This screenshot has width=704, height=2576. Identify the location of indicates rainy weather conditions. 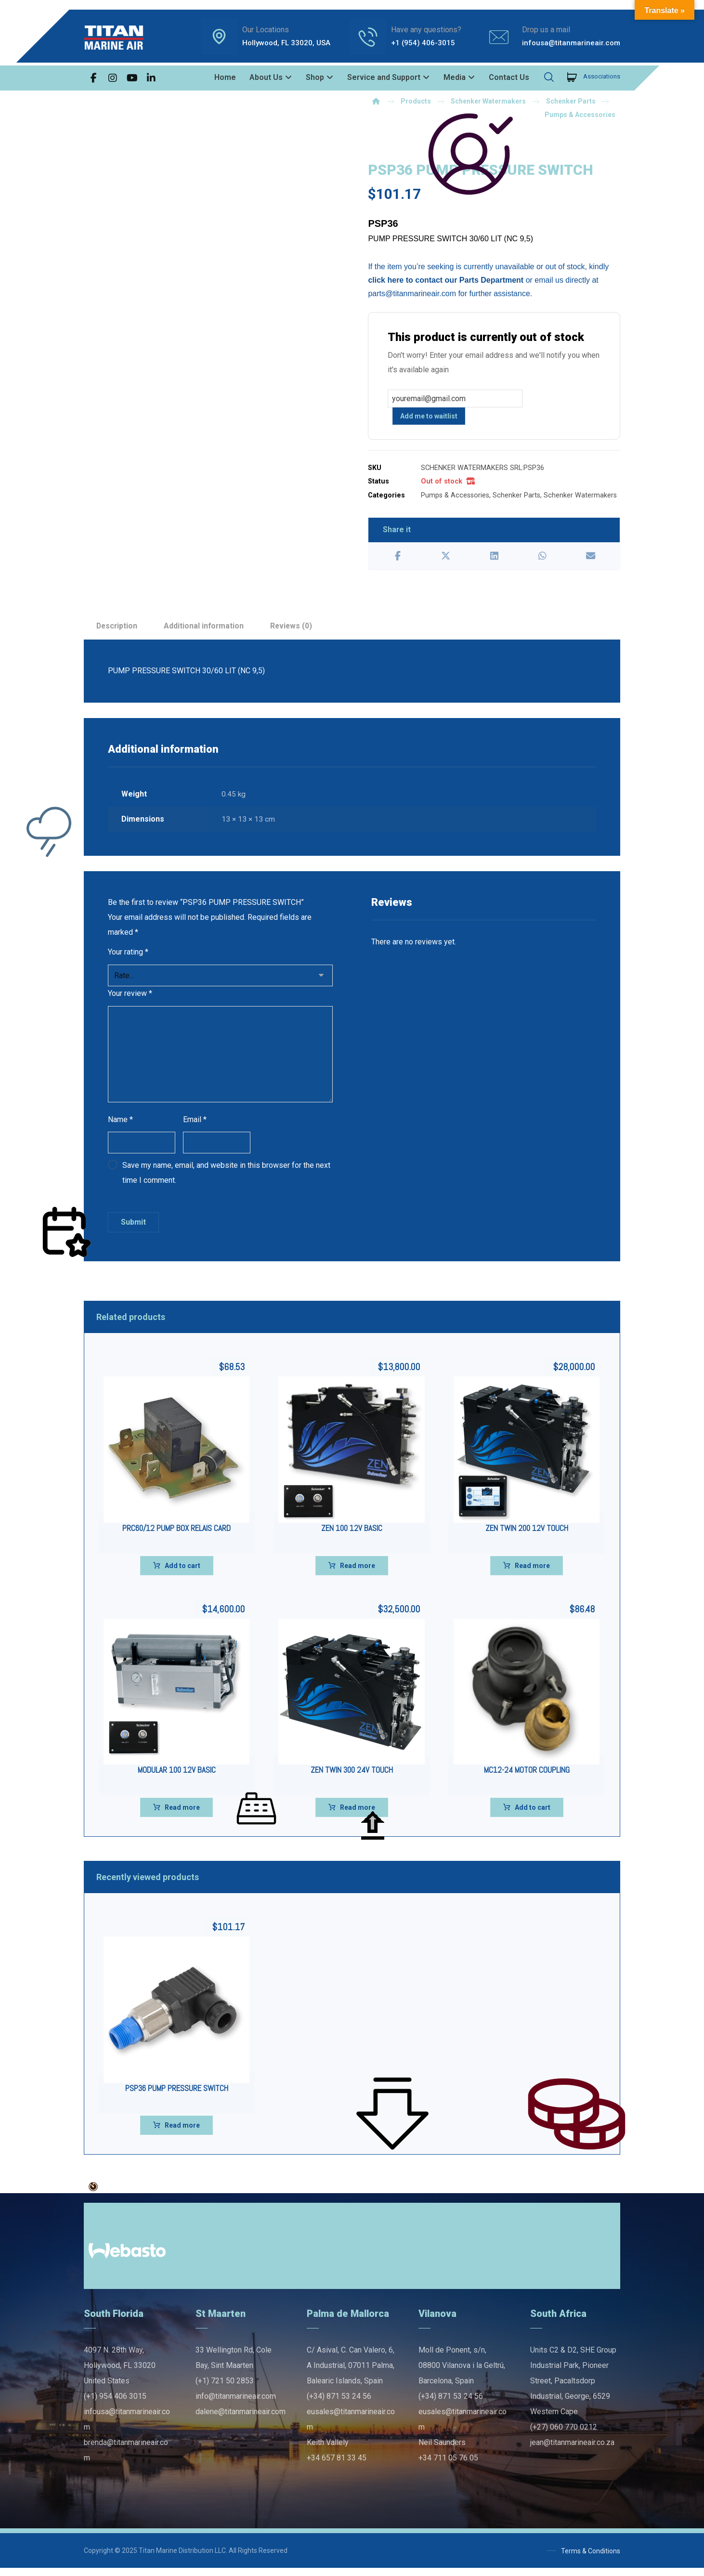
(49, 831).